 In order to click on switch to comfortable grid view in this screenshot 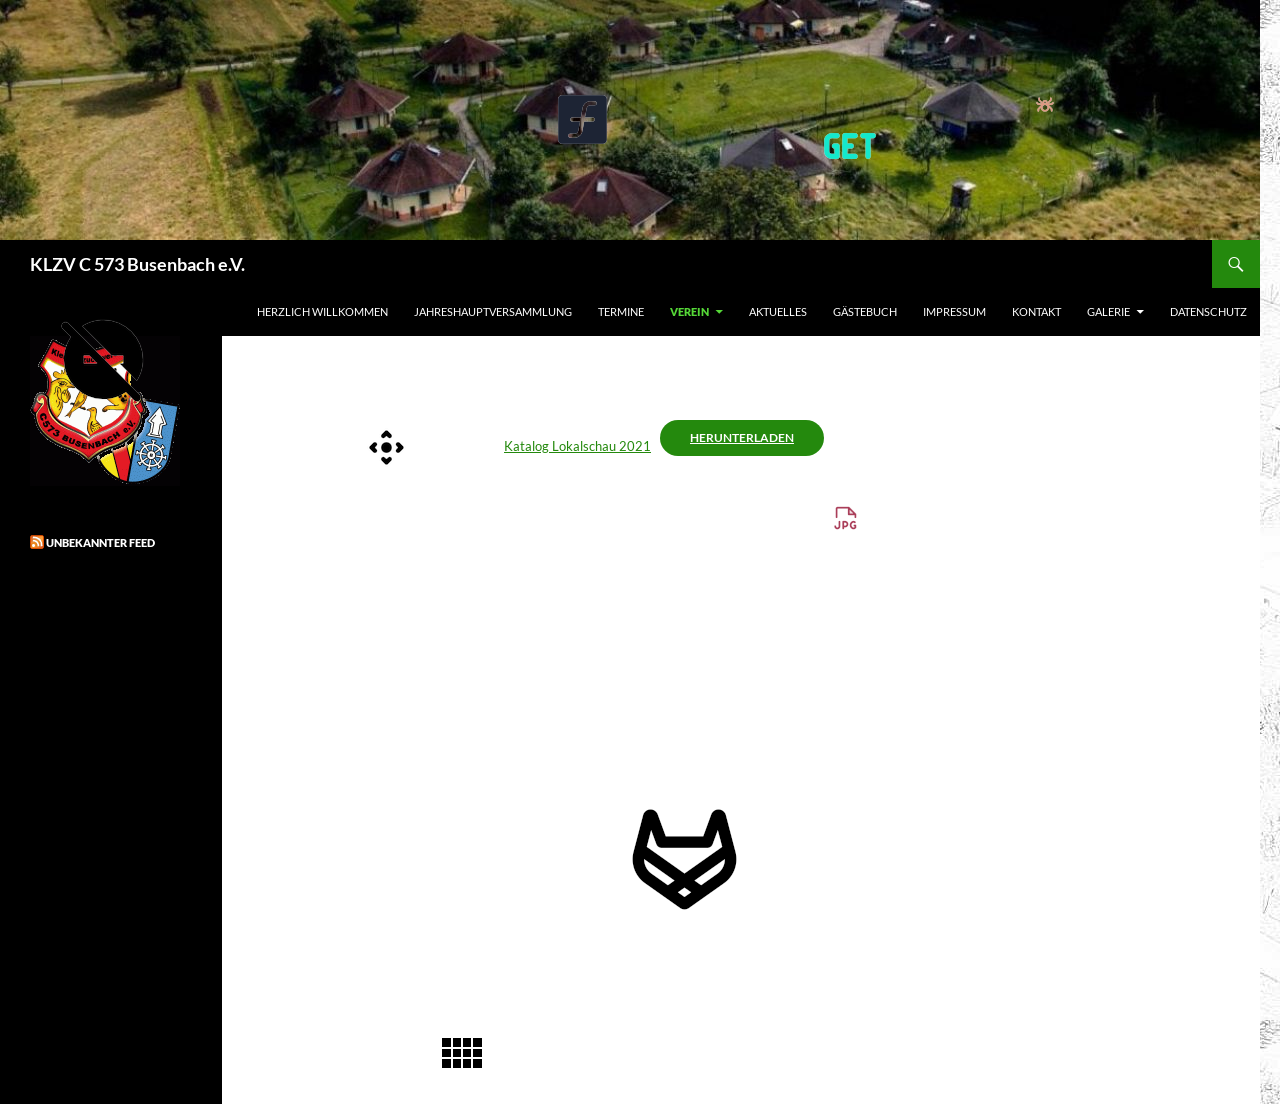, I will do `click(461, 1053)`.